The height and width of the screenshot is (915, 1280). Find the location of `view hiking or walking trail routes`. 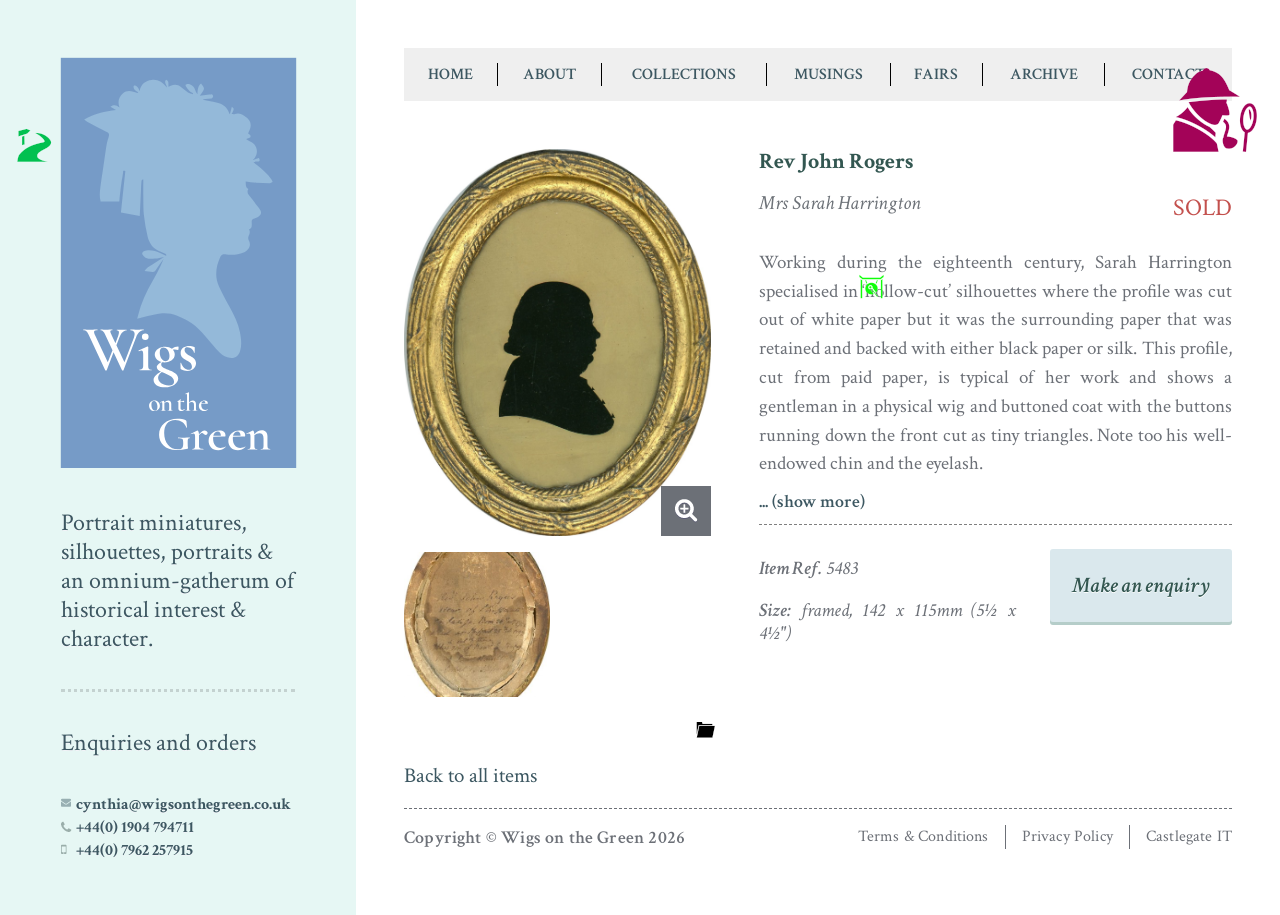

view hiking or walking trail routes is located at coordinates (34, 145).